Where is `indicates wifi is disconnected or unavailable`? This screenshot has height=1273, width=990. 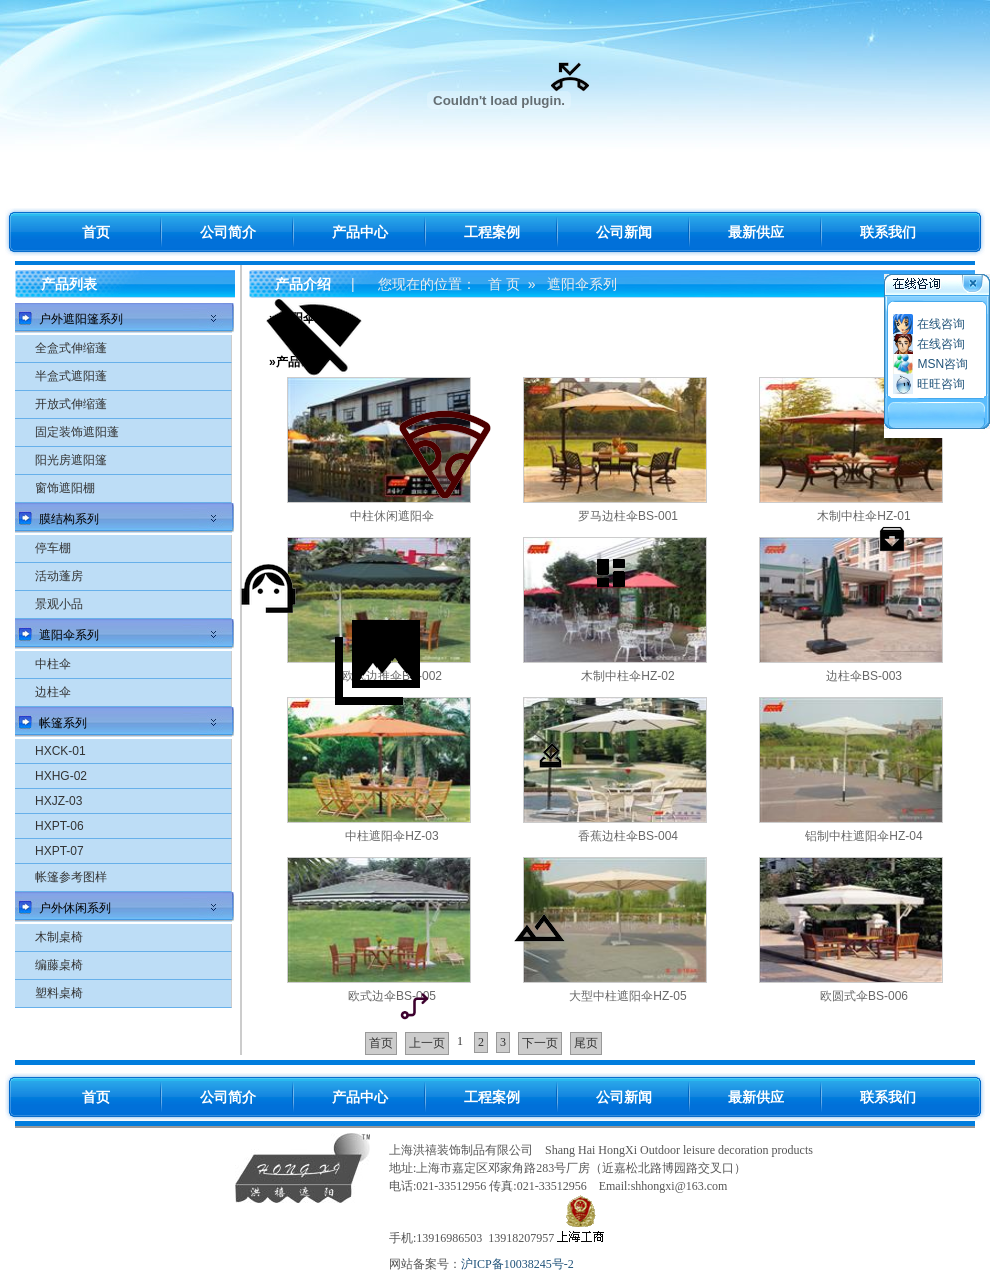
indicates wifi is disconnected or unavailable is located at coordinates (314, 341).